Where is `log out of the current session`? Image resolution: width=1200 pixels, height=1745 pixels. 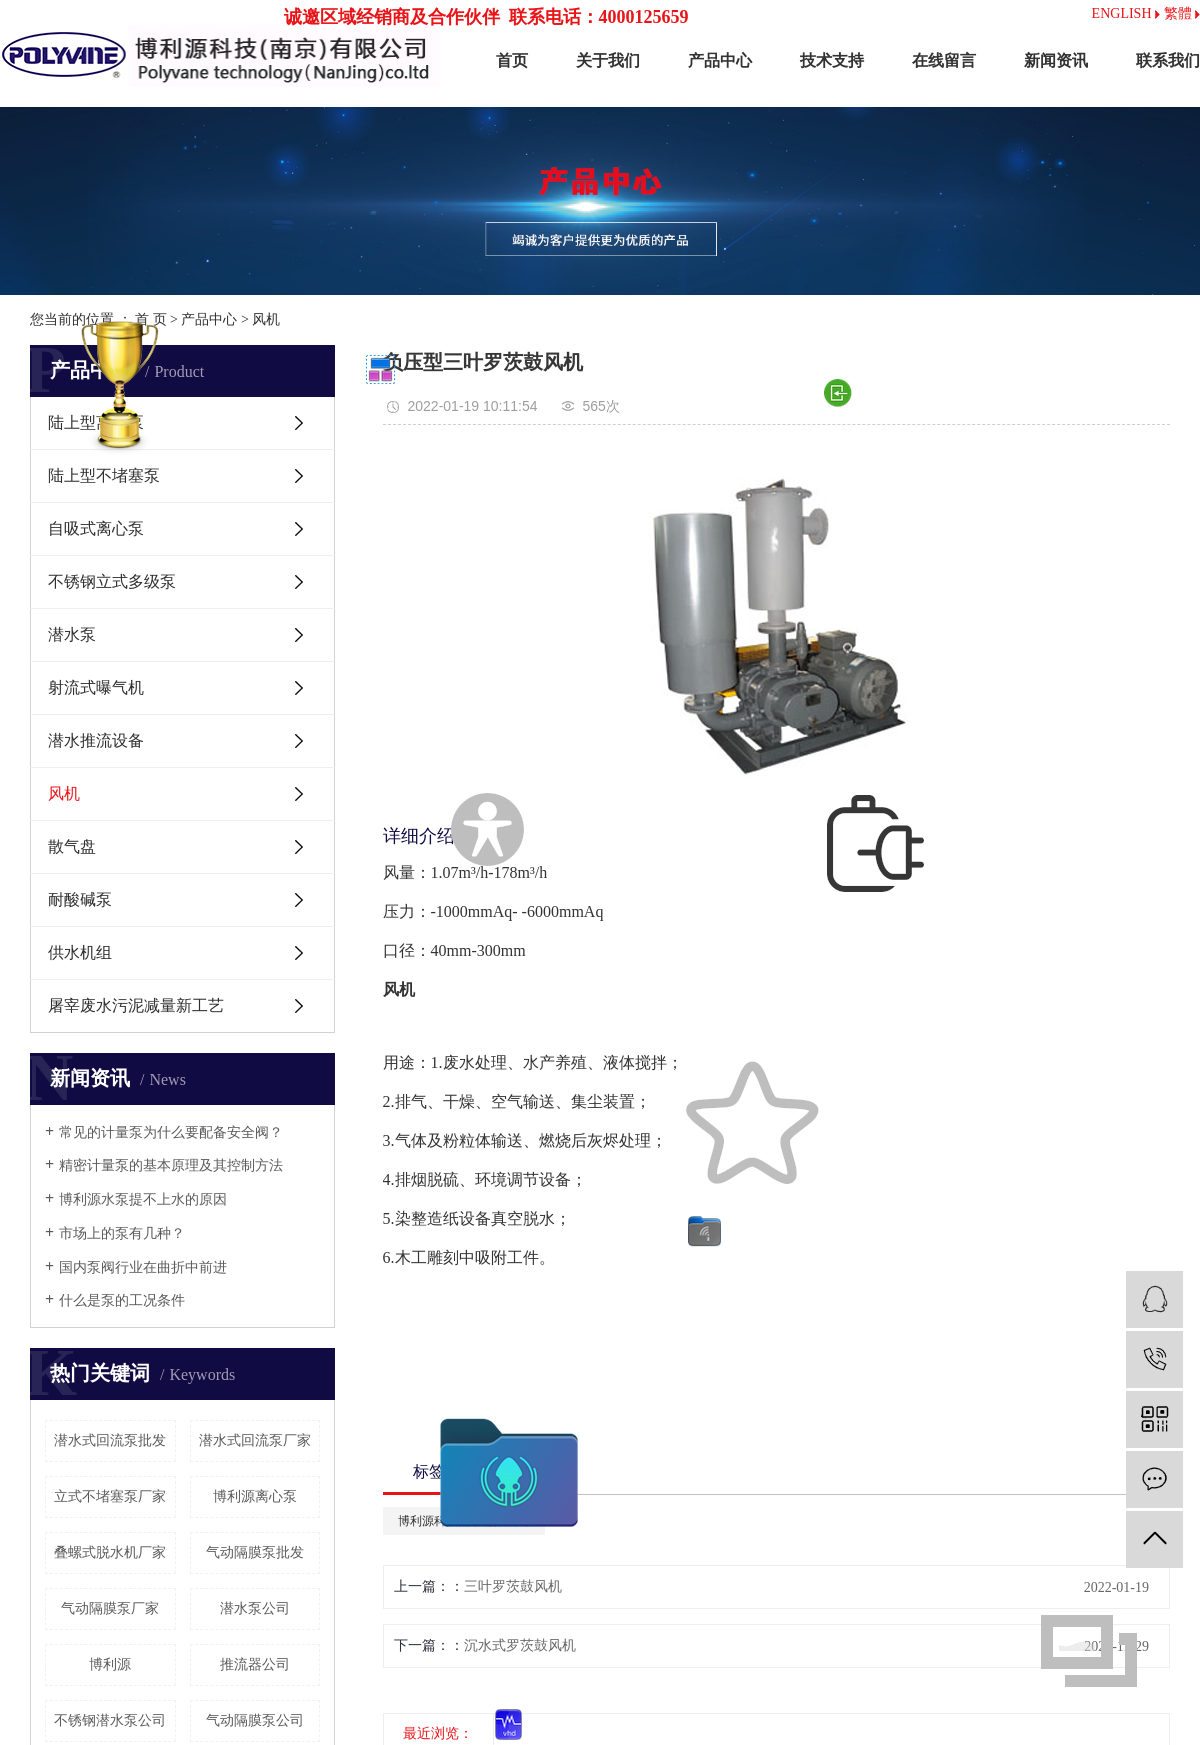 log out of the current session is located at coordinates (838, 393).